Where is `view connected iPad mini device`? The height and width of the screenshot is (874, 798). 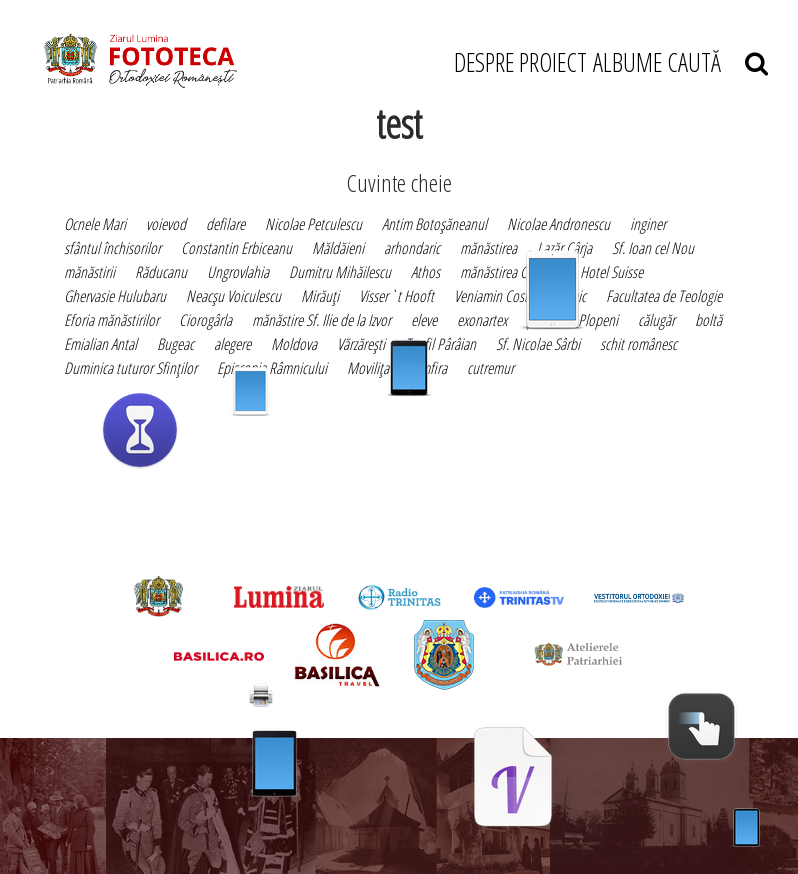 view connected iPad mini device is located at coordinates (274, 757).